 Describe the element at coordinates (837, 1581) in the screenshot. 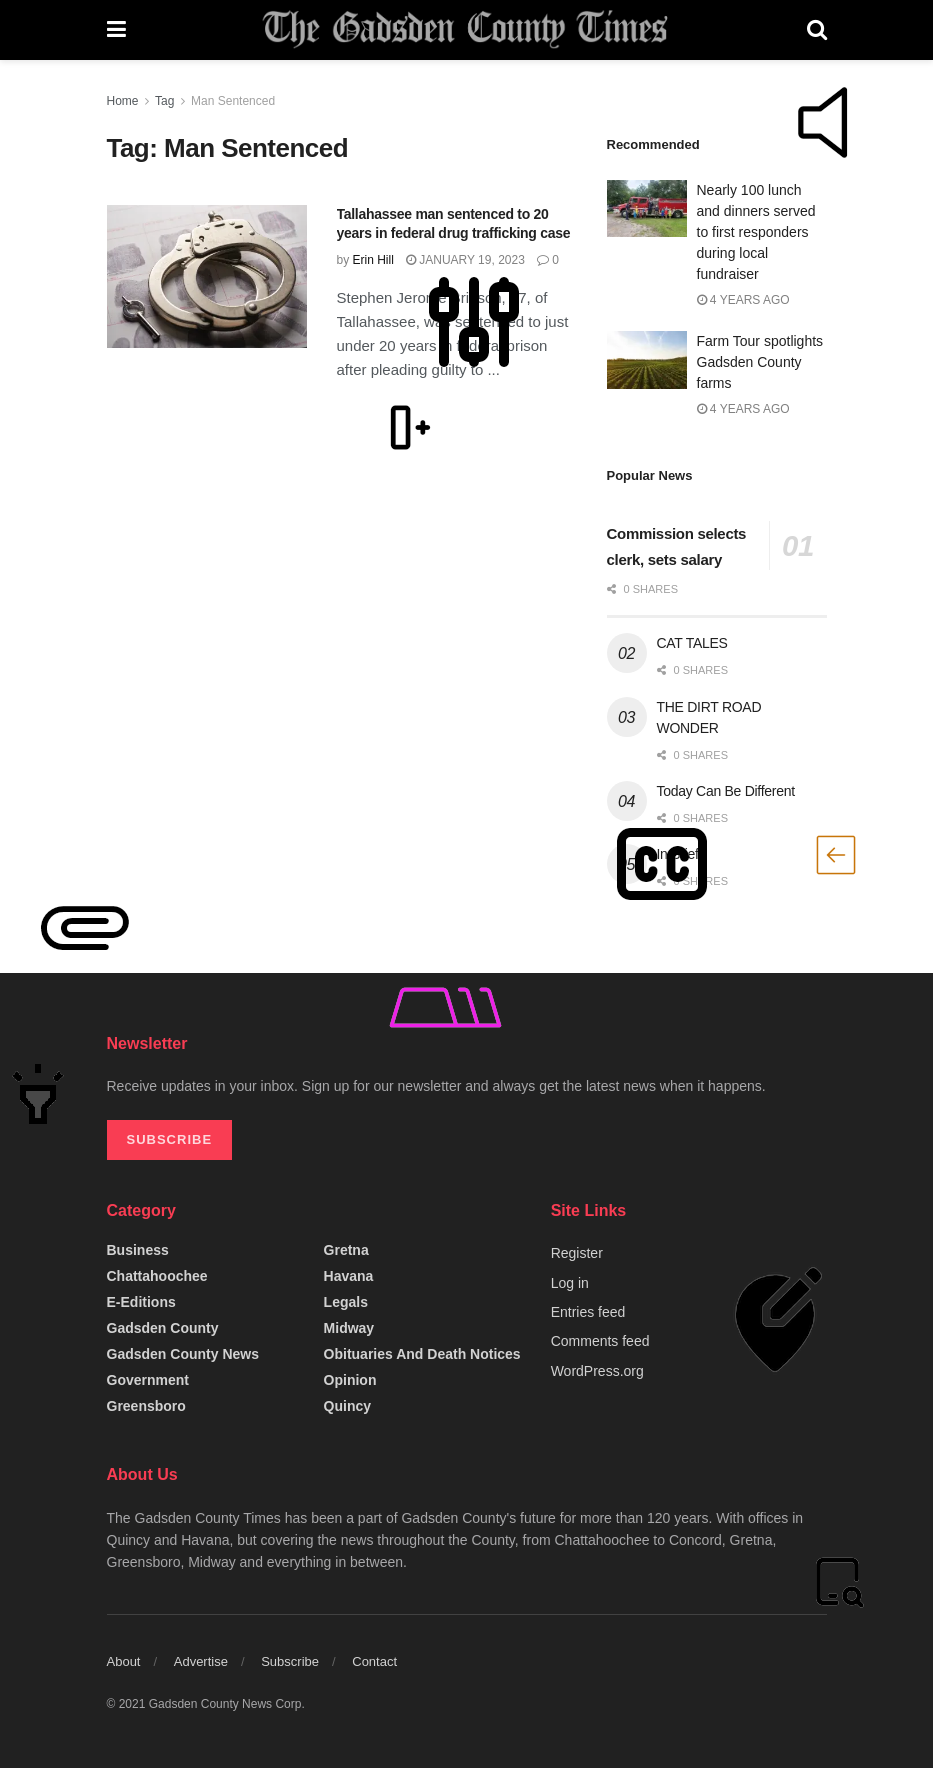

I see `search for content on iPad` at that location.